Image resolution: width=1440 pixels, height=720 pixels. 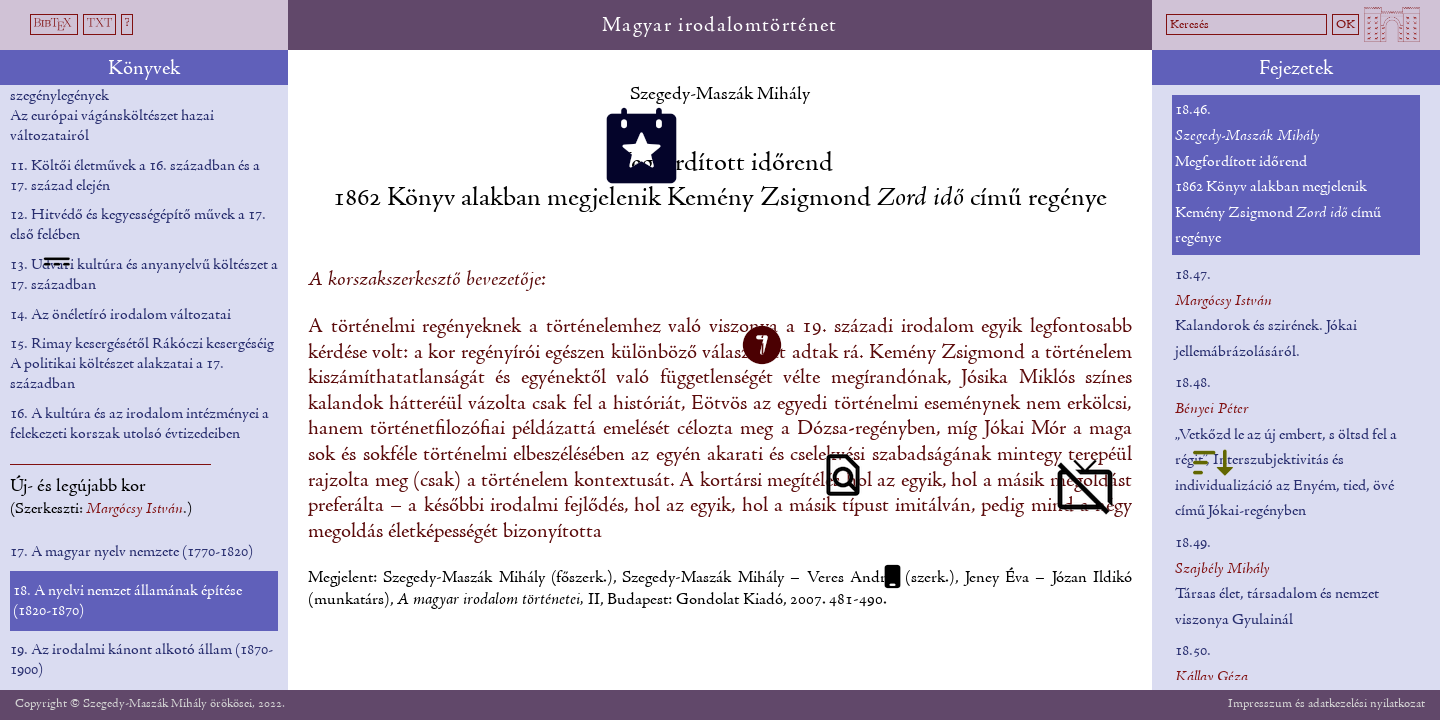 I want to click on view starred or favorite events, so click(x=641, y=148).